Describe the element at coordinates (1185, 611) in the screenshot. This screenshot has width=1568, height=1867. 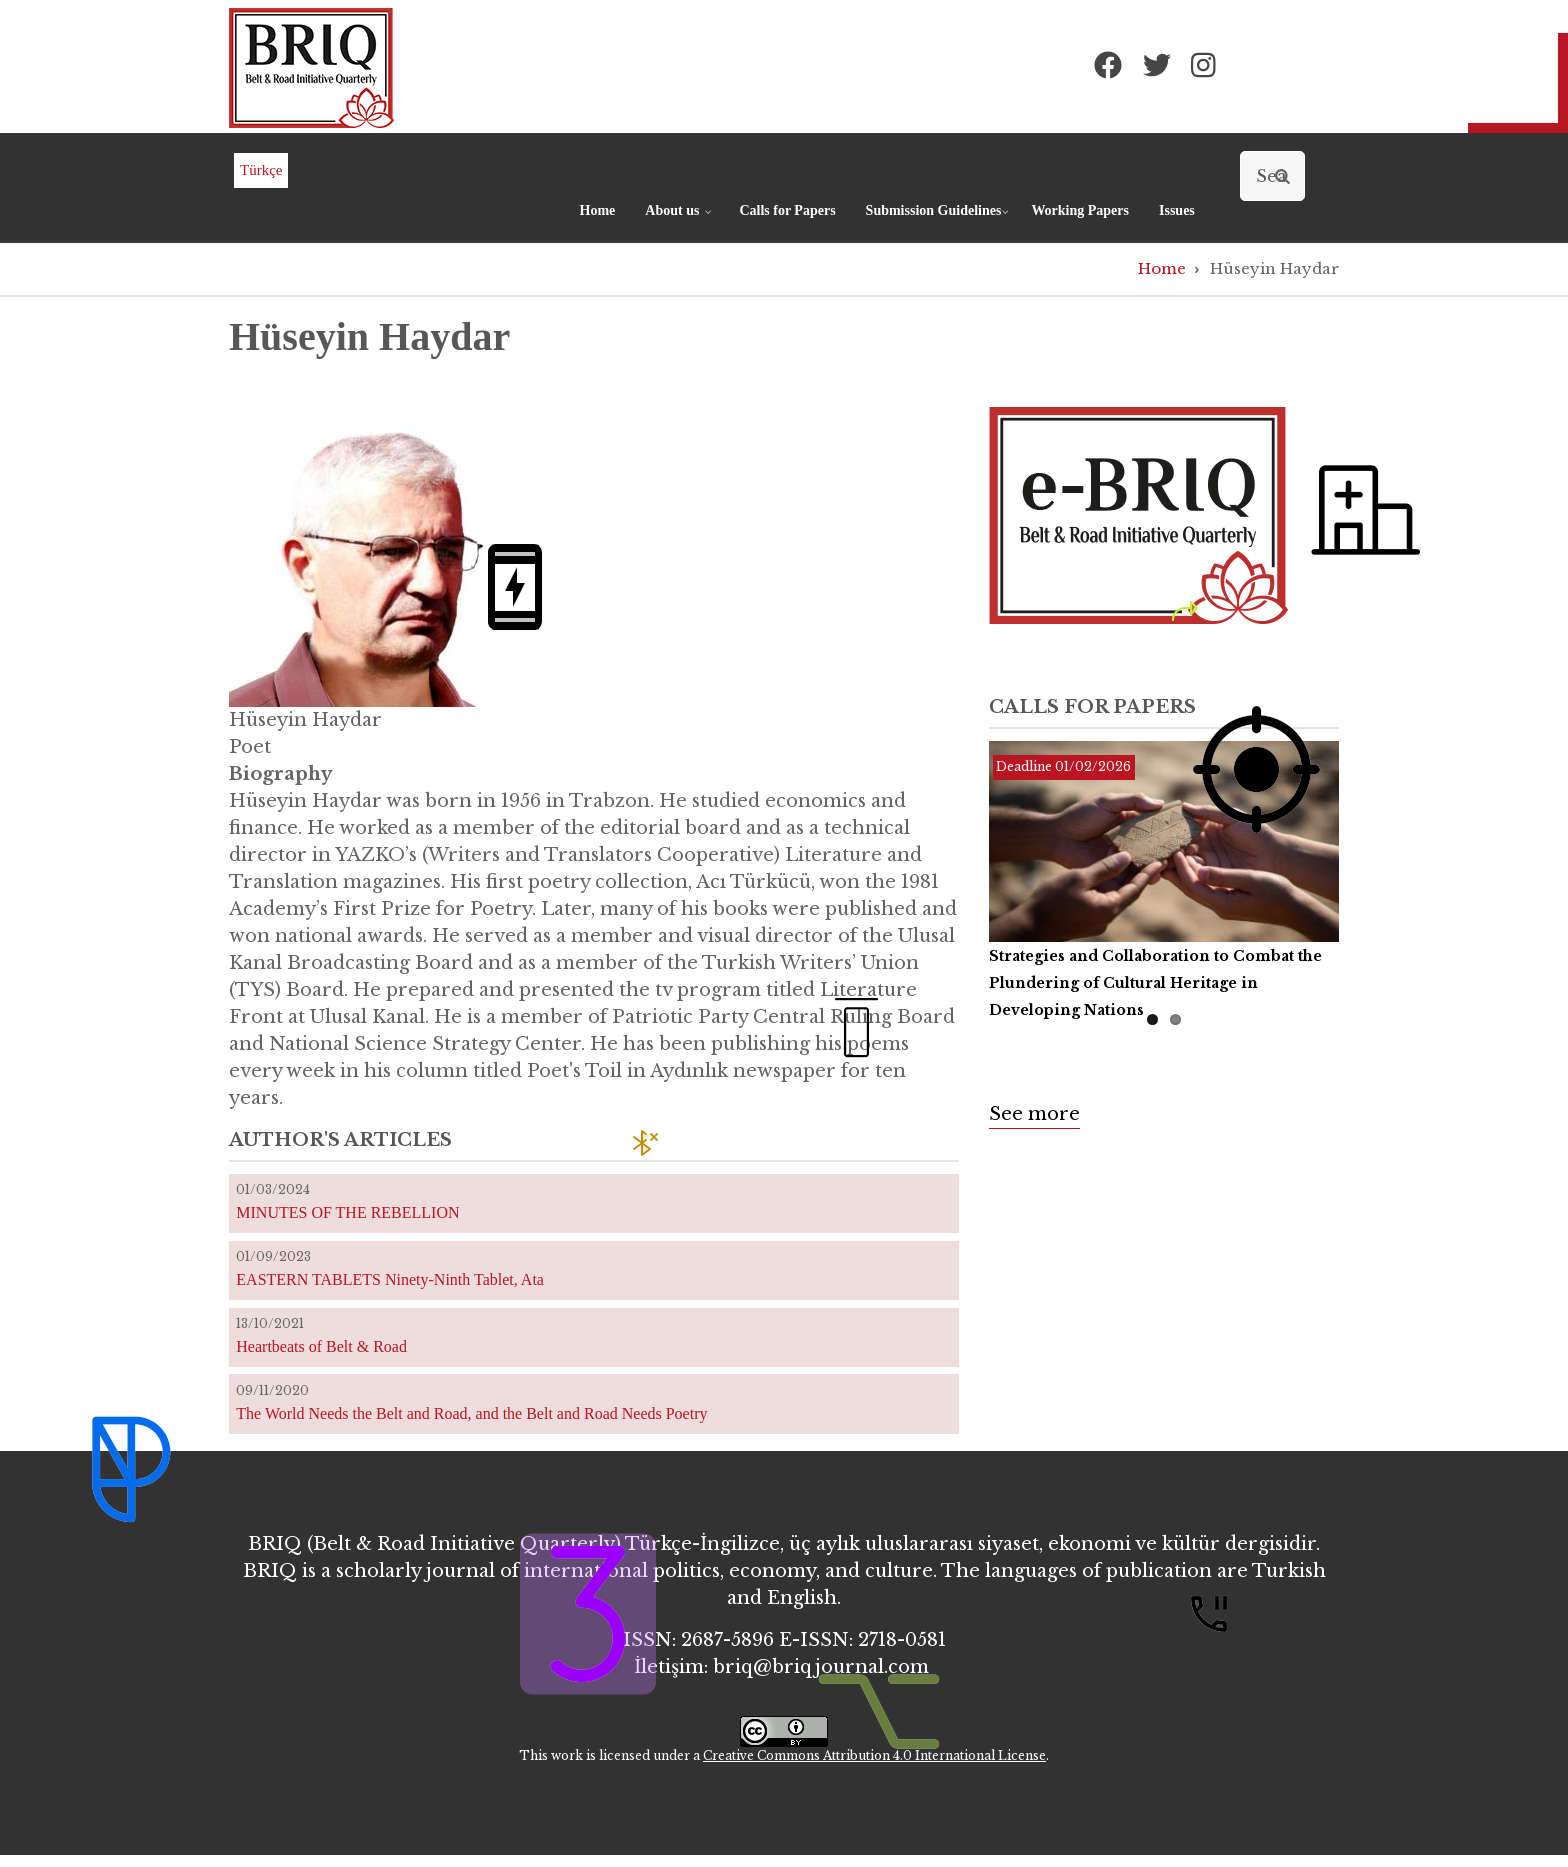
I see `share or forward content` at that location.